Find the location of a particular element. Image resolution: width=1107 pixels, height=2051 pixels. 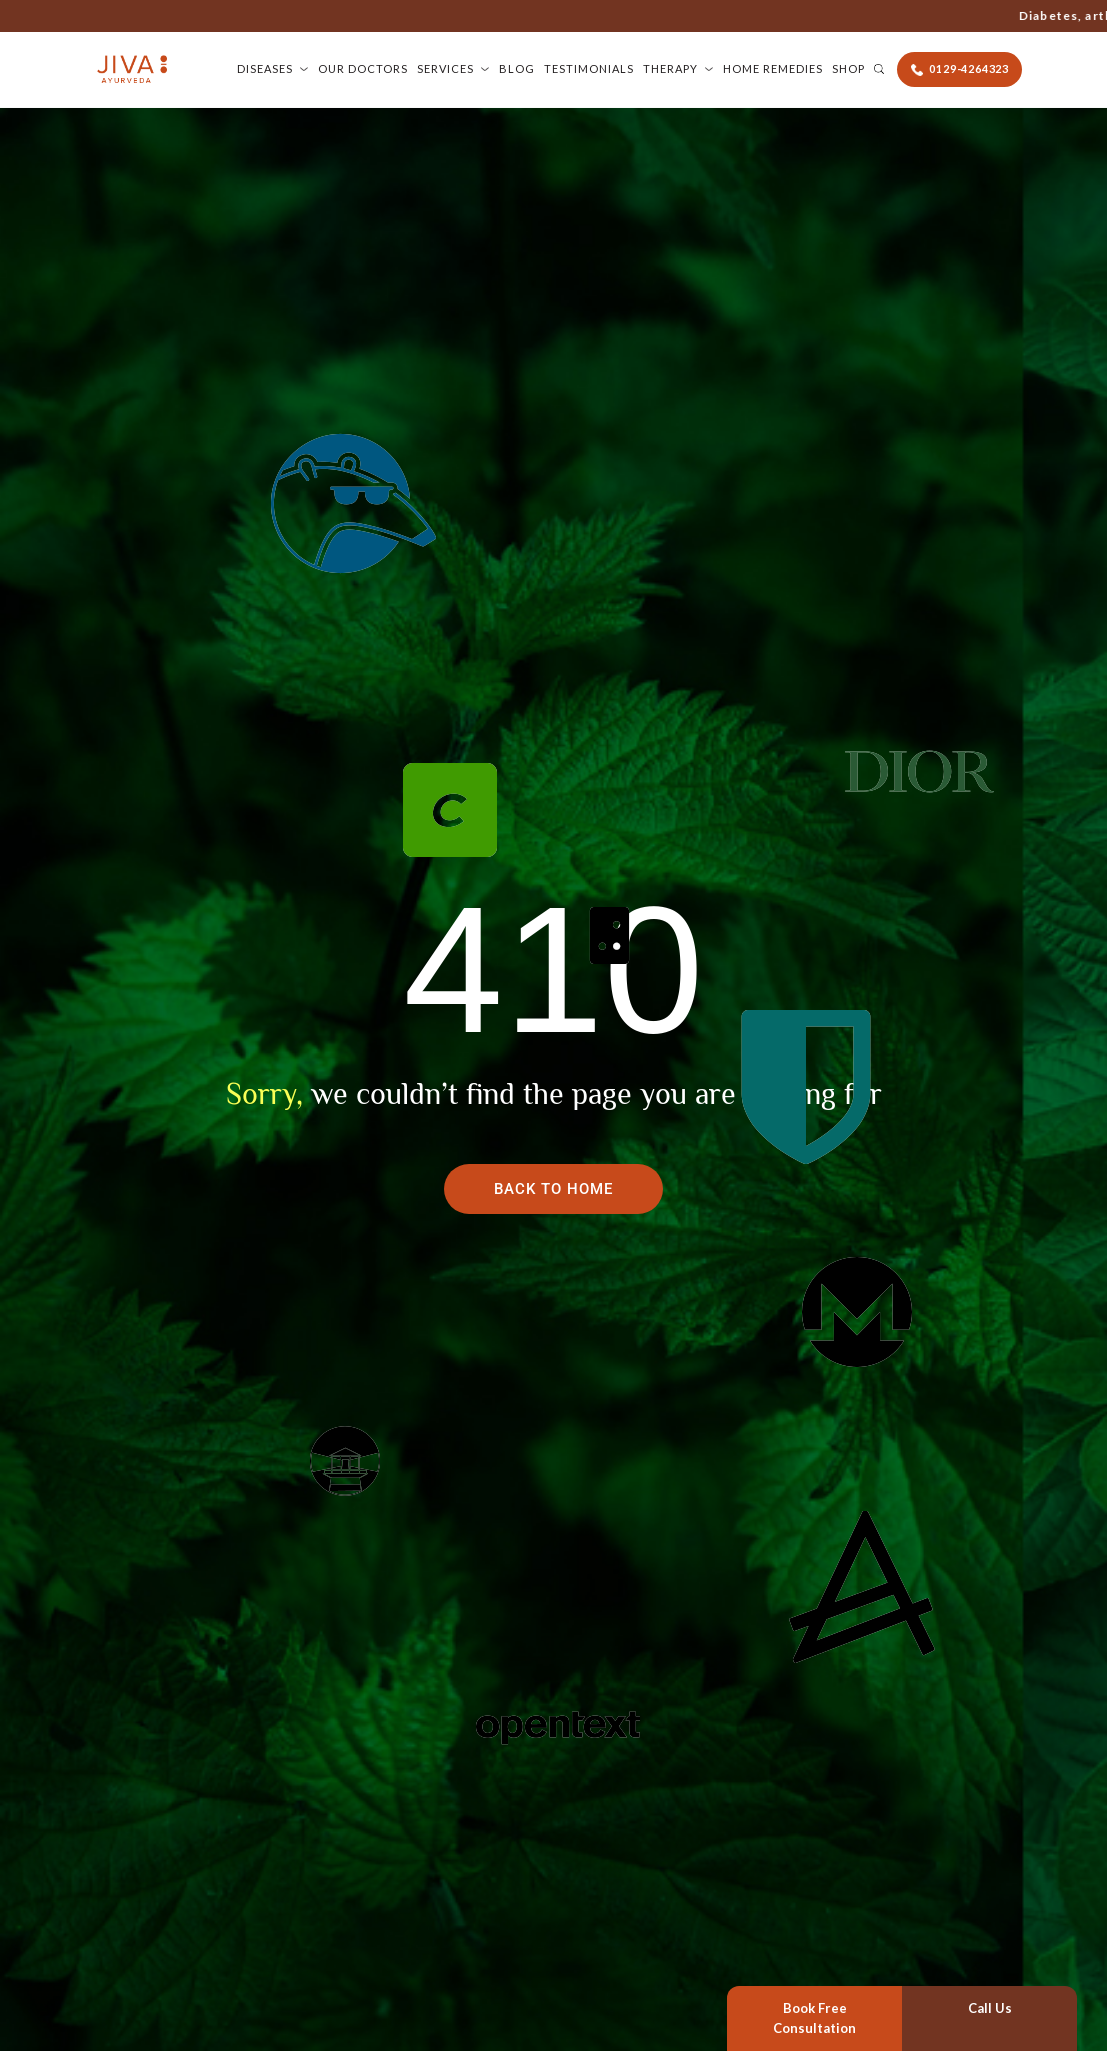

watchtower container monitoring service logo is located at coordinates (345, 1461).